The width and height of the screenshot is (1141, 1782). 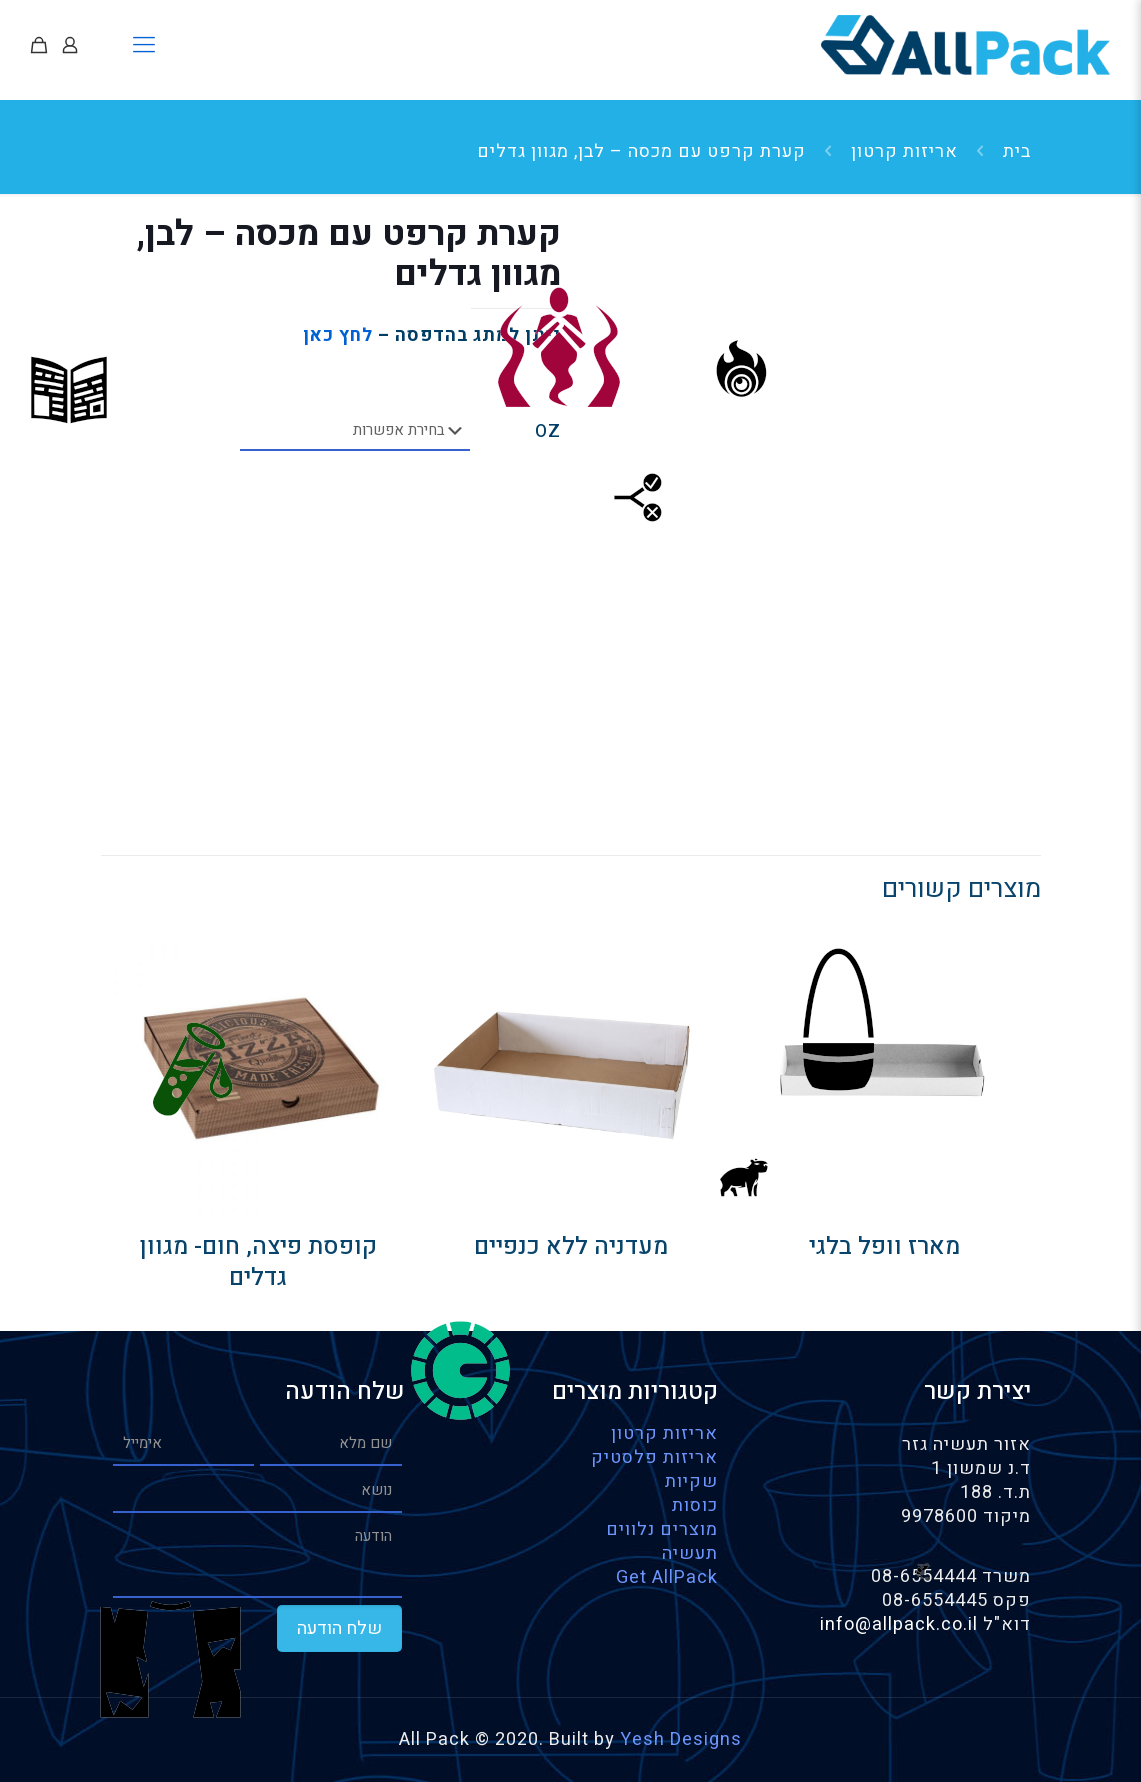 What do you see at coordinates (170, 1647) in the screenshot?
I see `indicates a dangerous terrain or obstacle ahead` at bounding box center [170, 1647].